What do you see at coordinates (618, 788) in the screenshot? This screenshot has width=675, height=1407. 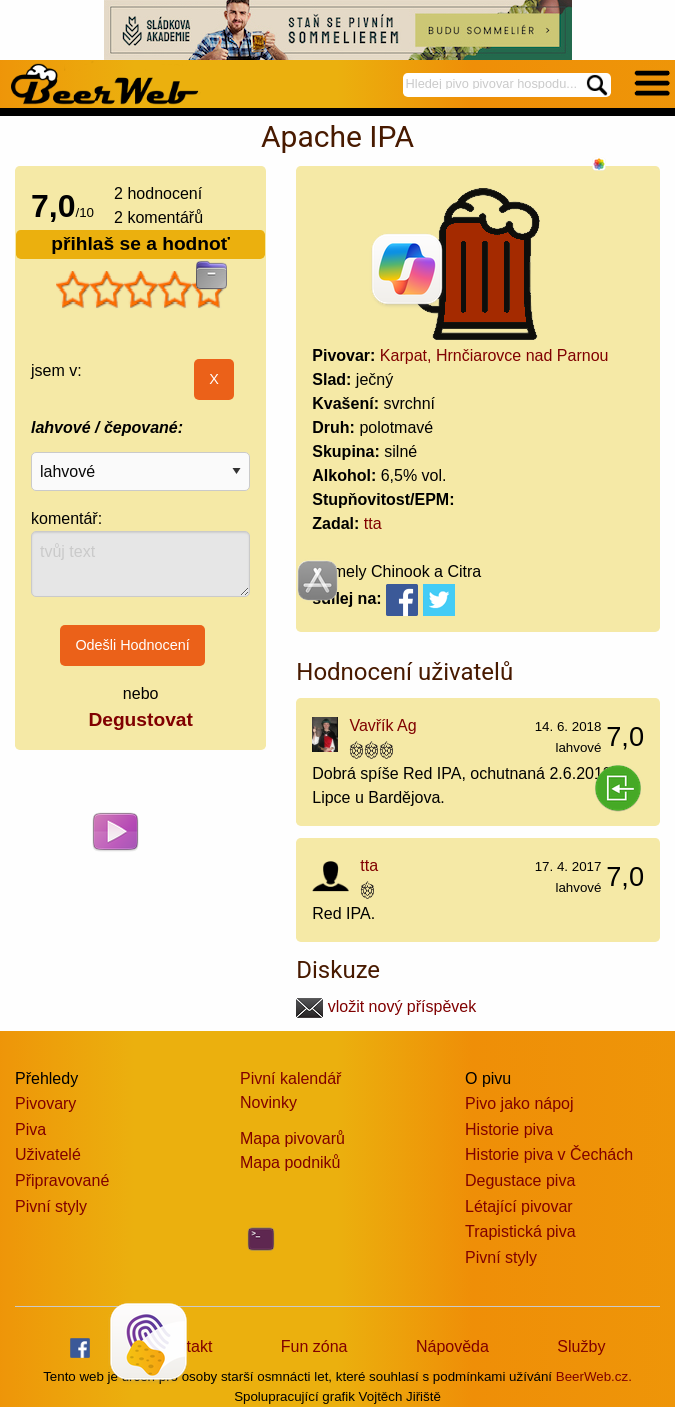 I see `log out of the current session` at bounding box center [618, 788].